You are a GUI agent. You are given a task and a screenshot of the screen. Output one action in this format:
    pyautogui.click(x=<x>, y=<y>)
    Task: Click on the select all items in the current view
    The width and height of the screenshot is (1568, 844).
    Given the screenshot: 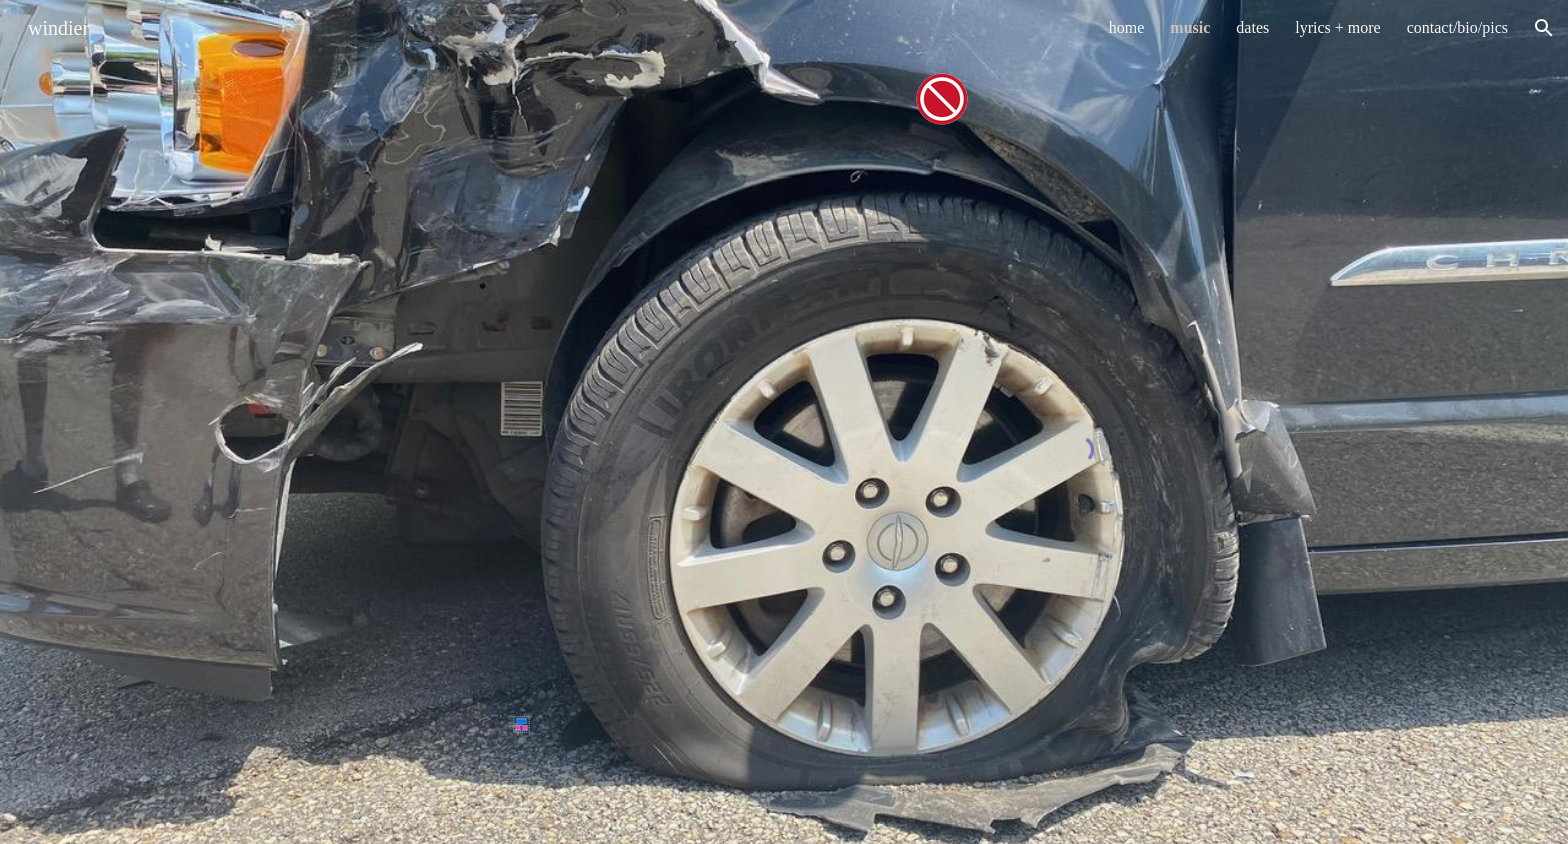 What is the action you would take?
    pyautogui.click(x=521, y=724)
    